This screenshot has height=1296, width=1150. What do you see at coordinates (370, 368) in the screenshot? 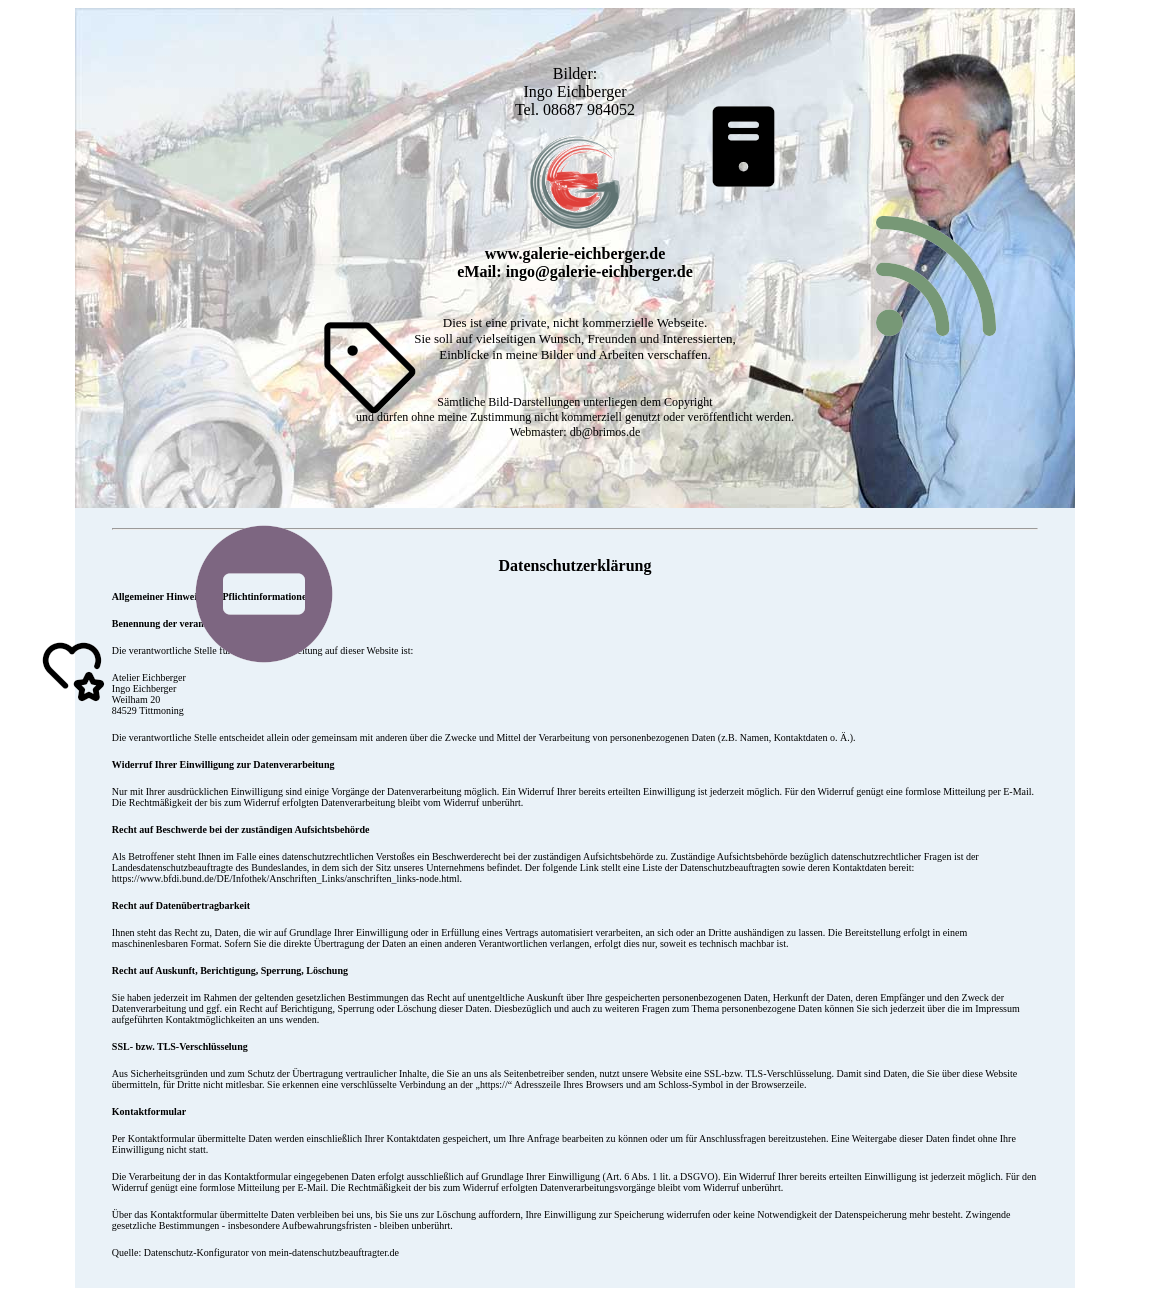
I see `add or manage tags` at bounding box center [370, 368].